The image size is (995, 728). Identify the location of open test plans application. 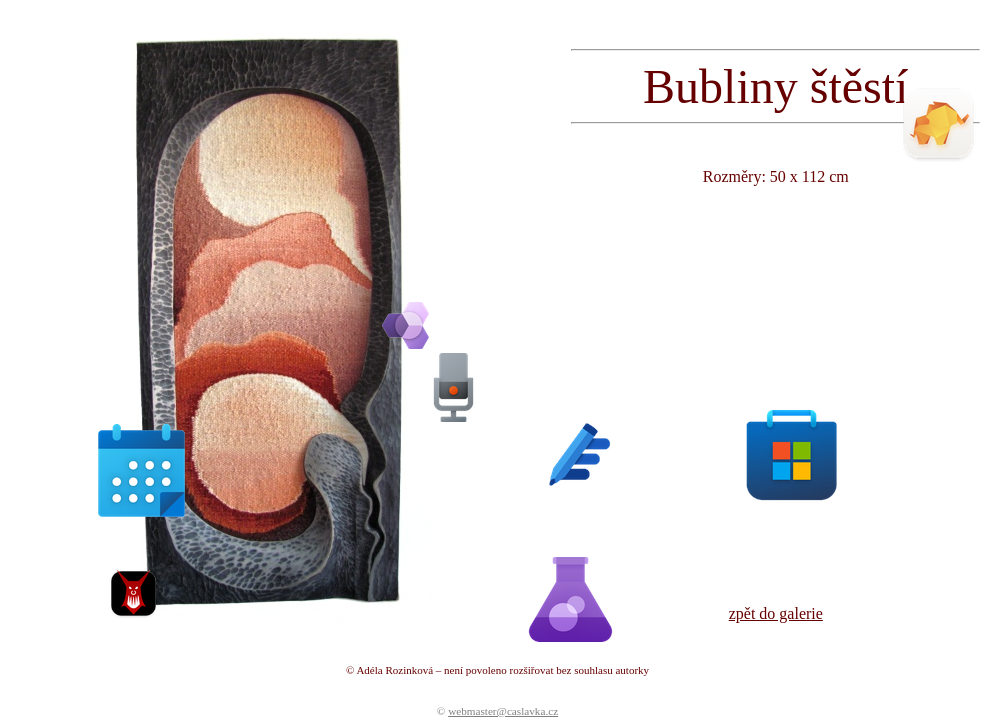
(570, 599).